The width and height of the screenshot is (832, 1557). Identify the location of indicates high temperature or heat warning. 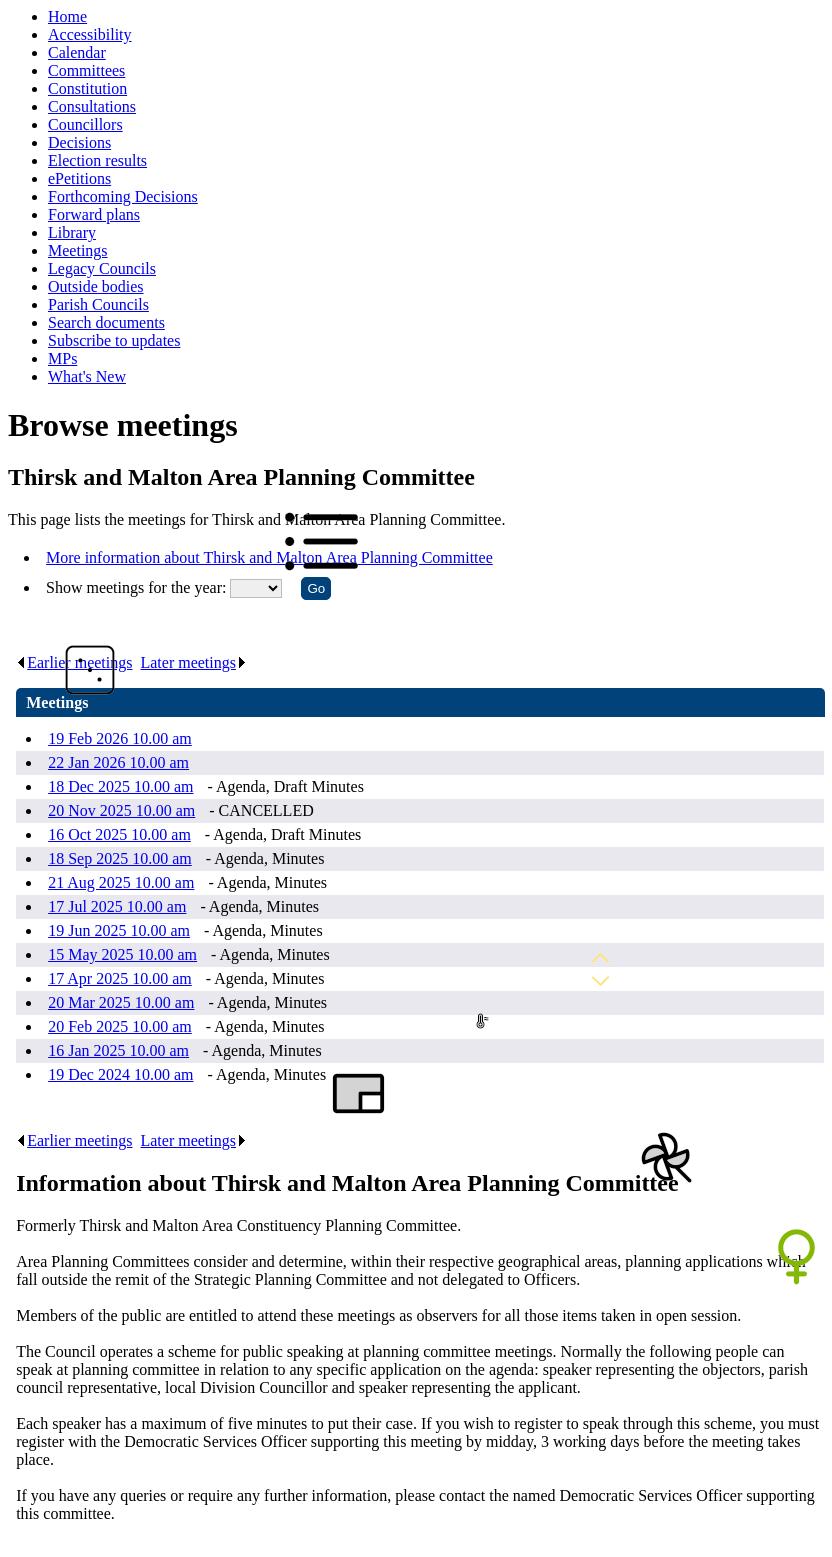
(481, 1021).